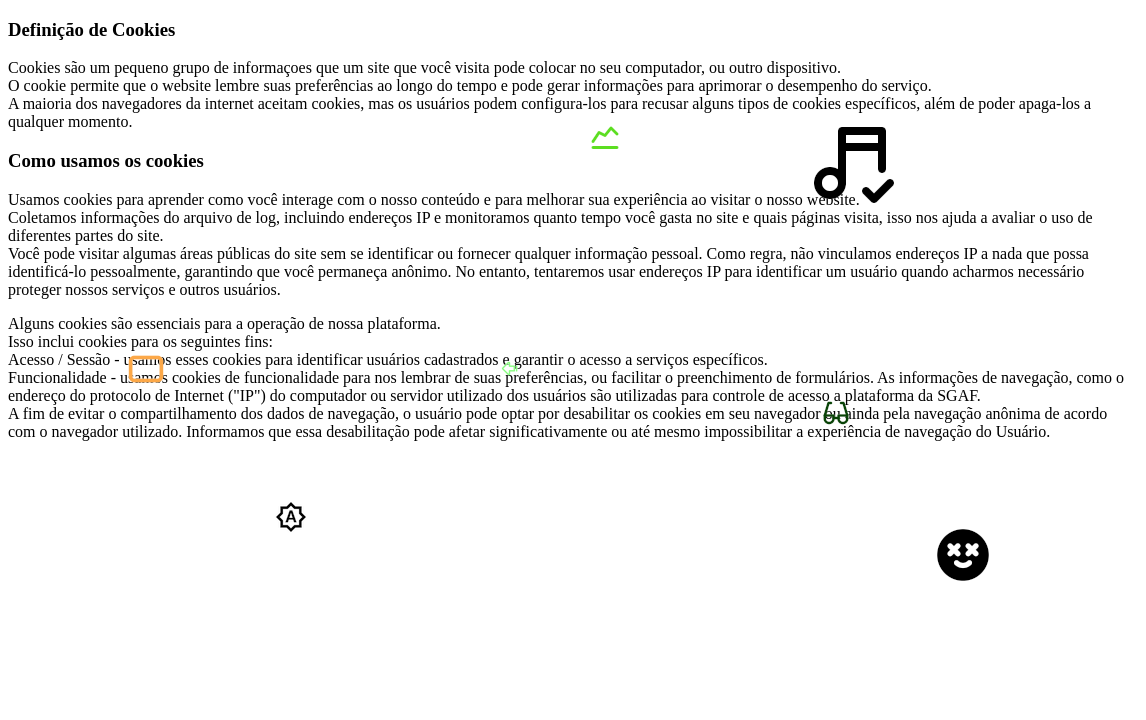 The width and height of the screenshot is (1146, 720). I want to click on song or track successfully added to library, so click(854, 163).